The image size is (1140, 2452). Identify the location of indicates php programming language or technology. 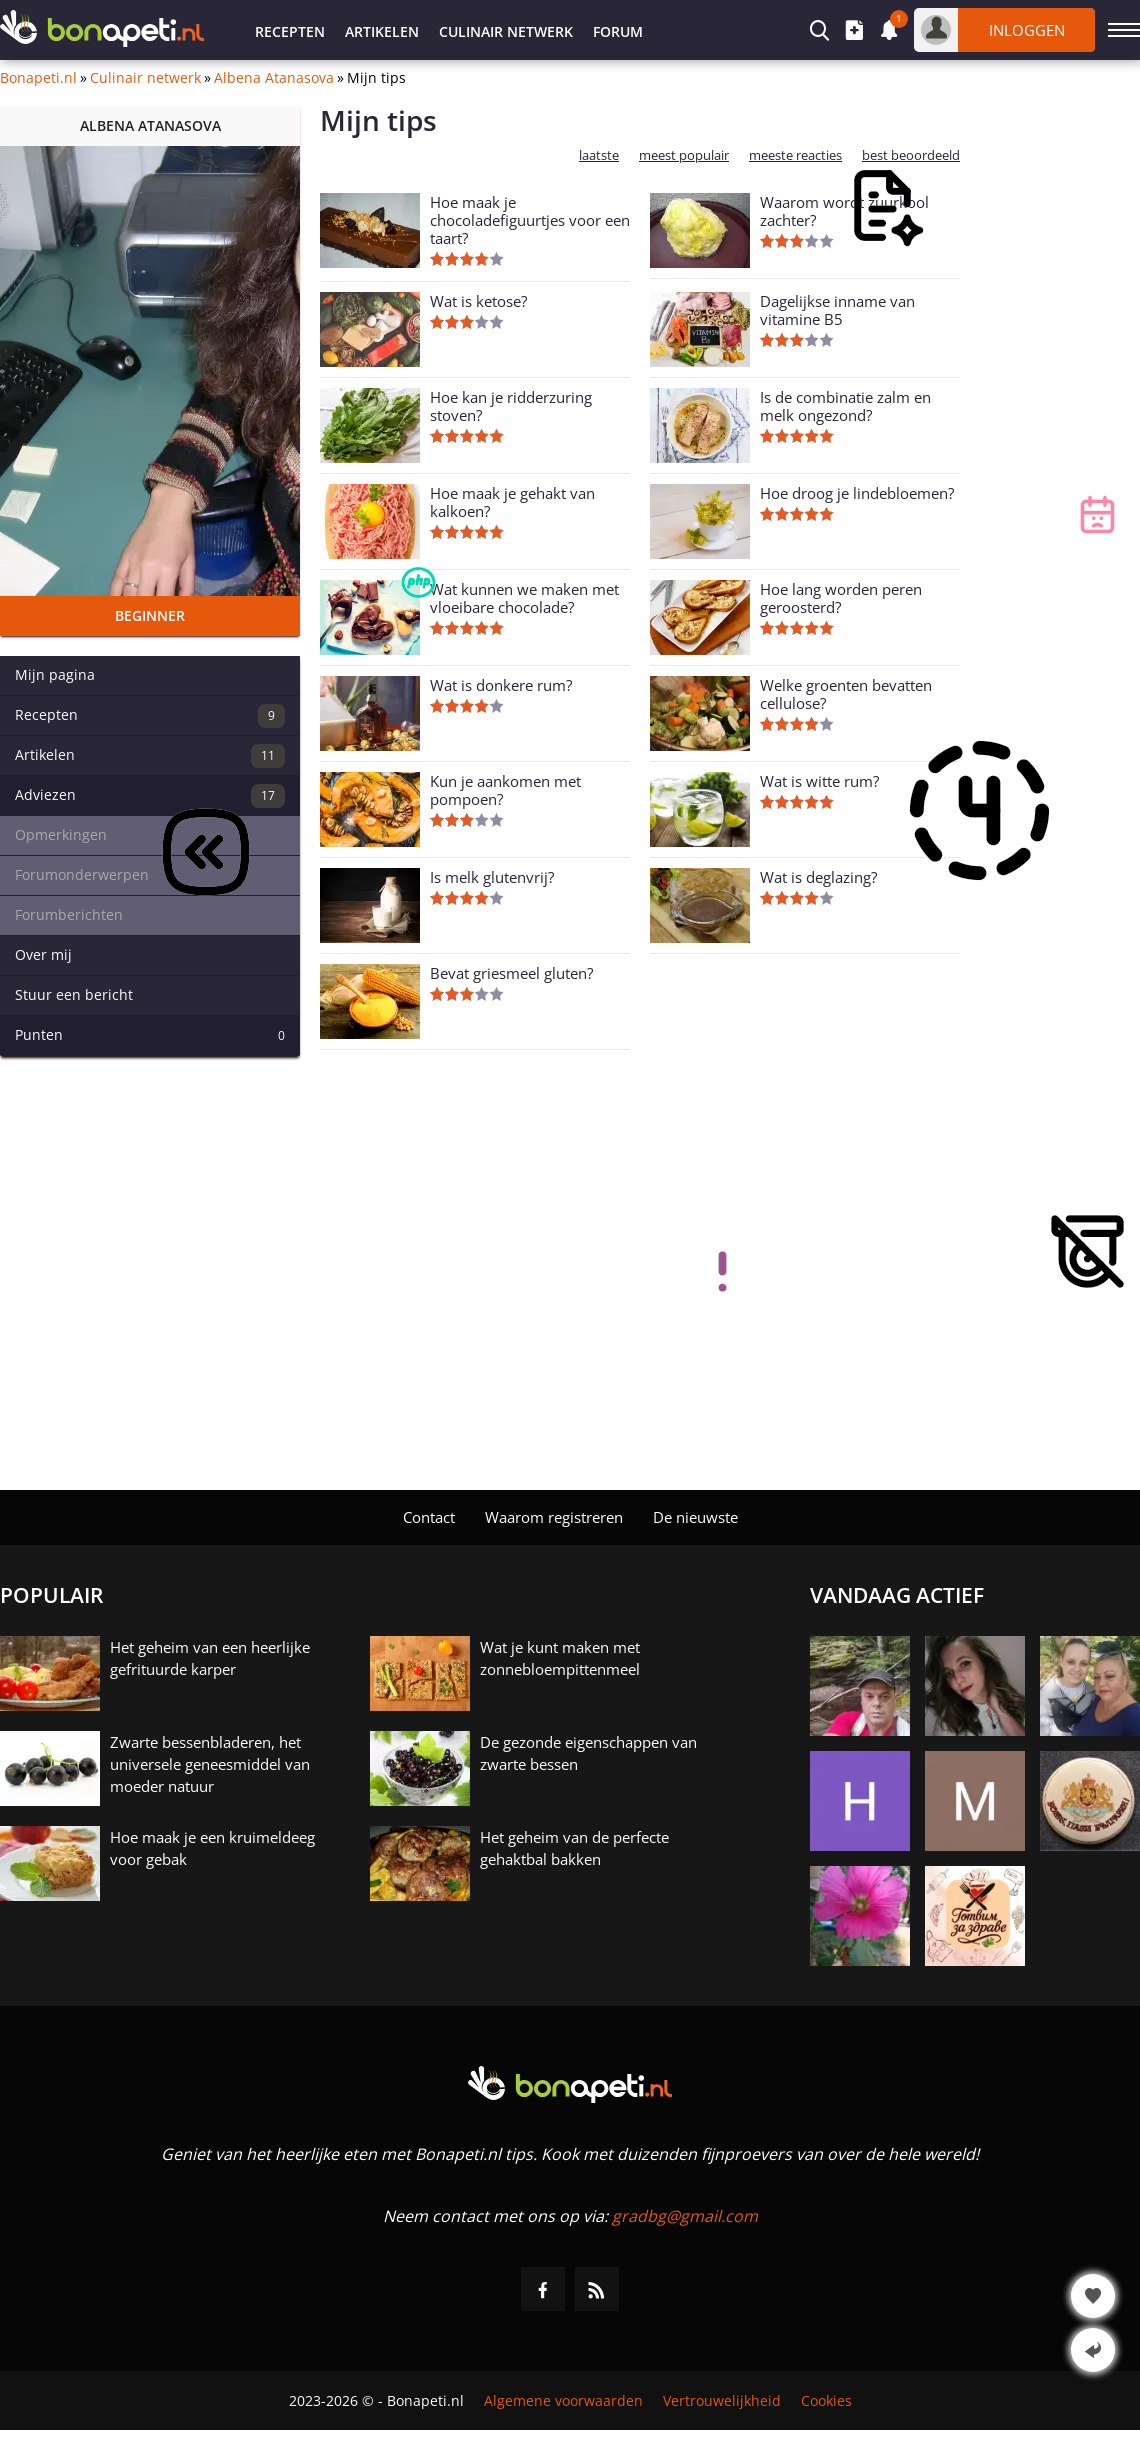
(418, 582).